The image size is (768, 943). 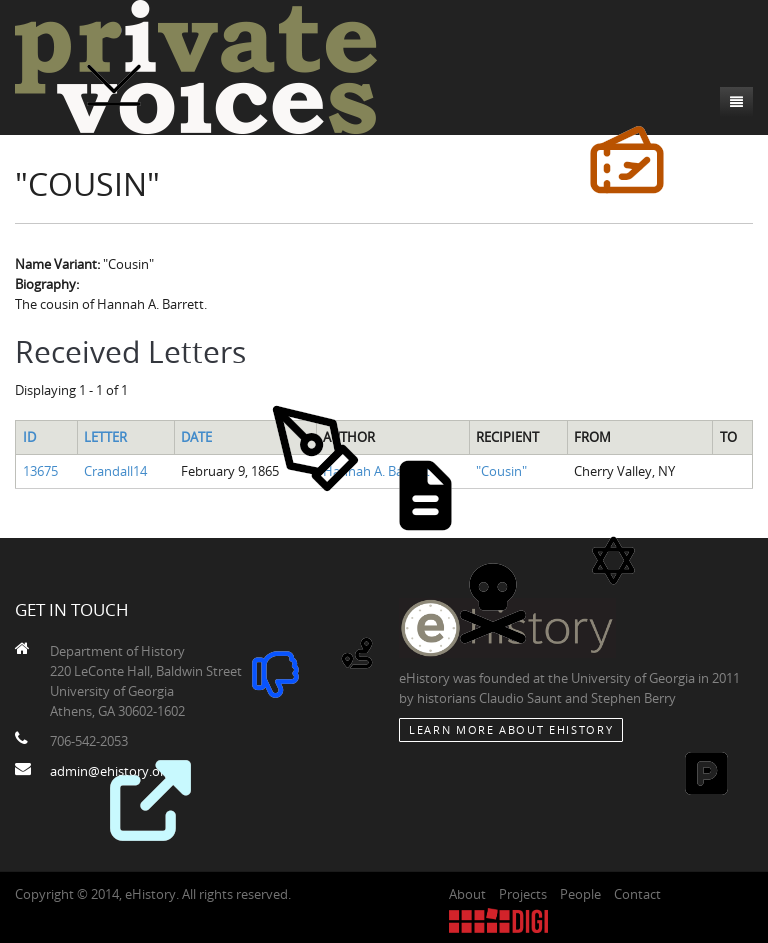 What do you see at coordinates (114, 84) in the screenshot?
I see `collapse content or section` at bounding box center [114, 84].